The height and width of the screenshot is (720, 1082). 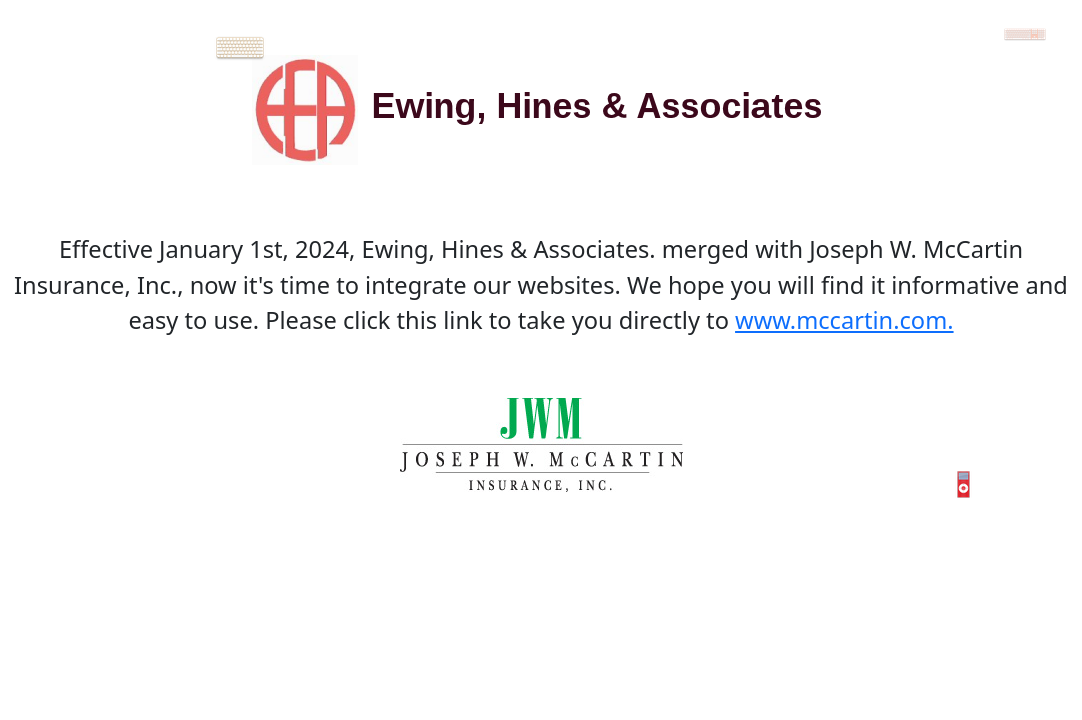 What do you see at coordinates (240, 48) in the screenshot?
I see `bluetooth keyboard connected` at bounding box center [240, 48].